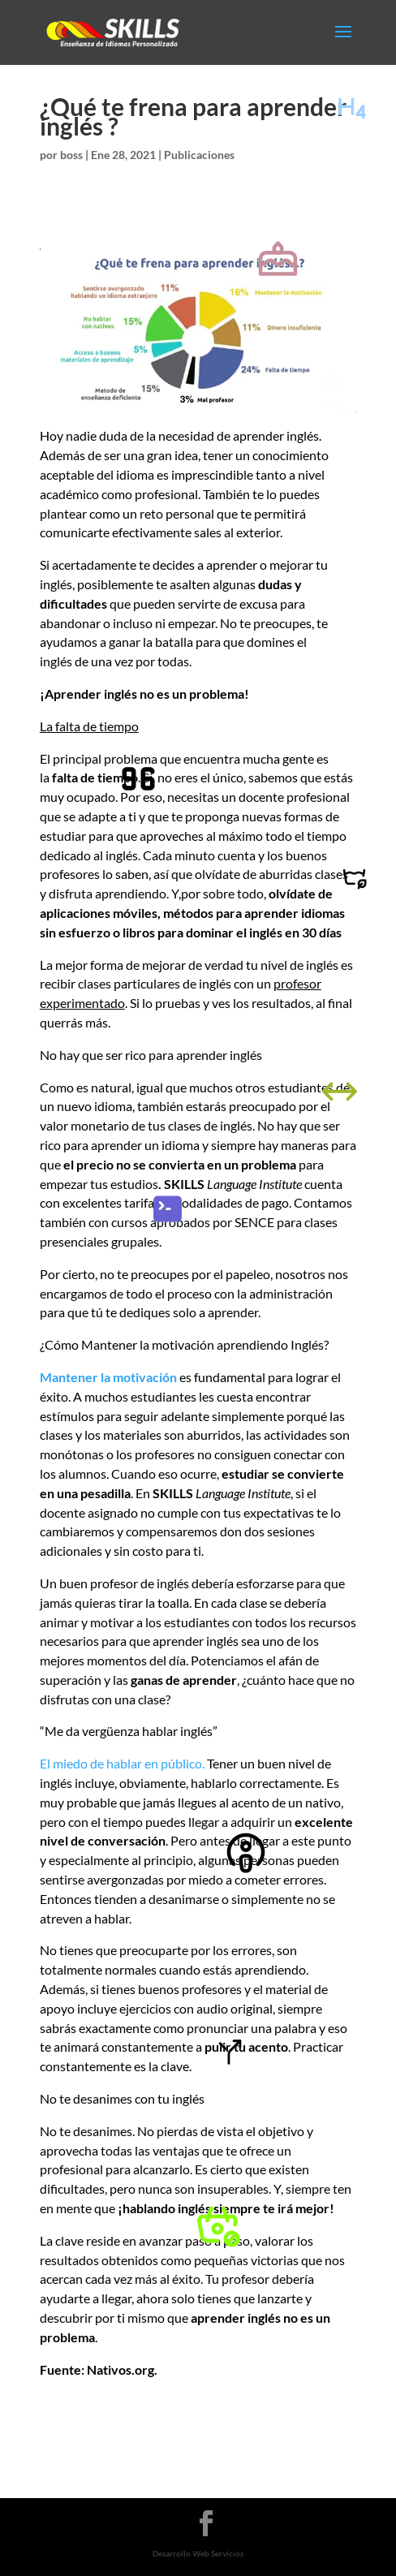  Describe the element at coordinates (230, 2052) in the screenshot. I see `bear right at the fork` at that location.